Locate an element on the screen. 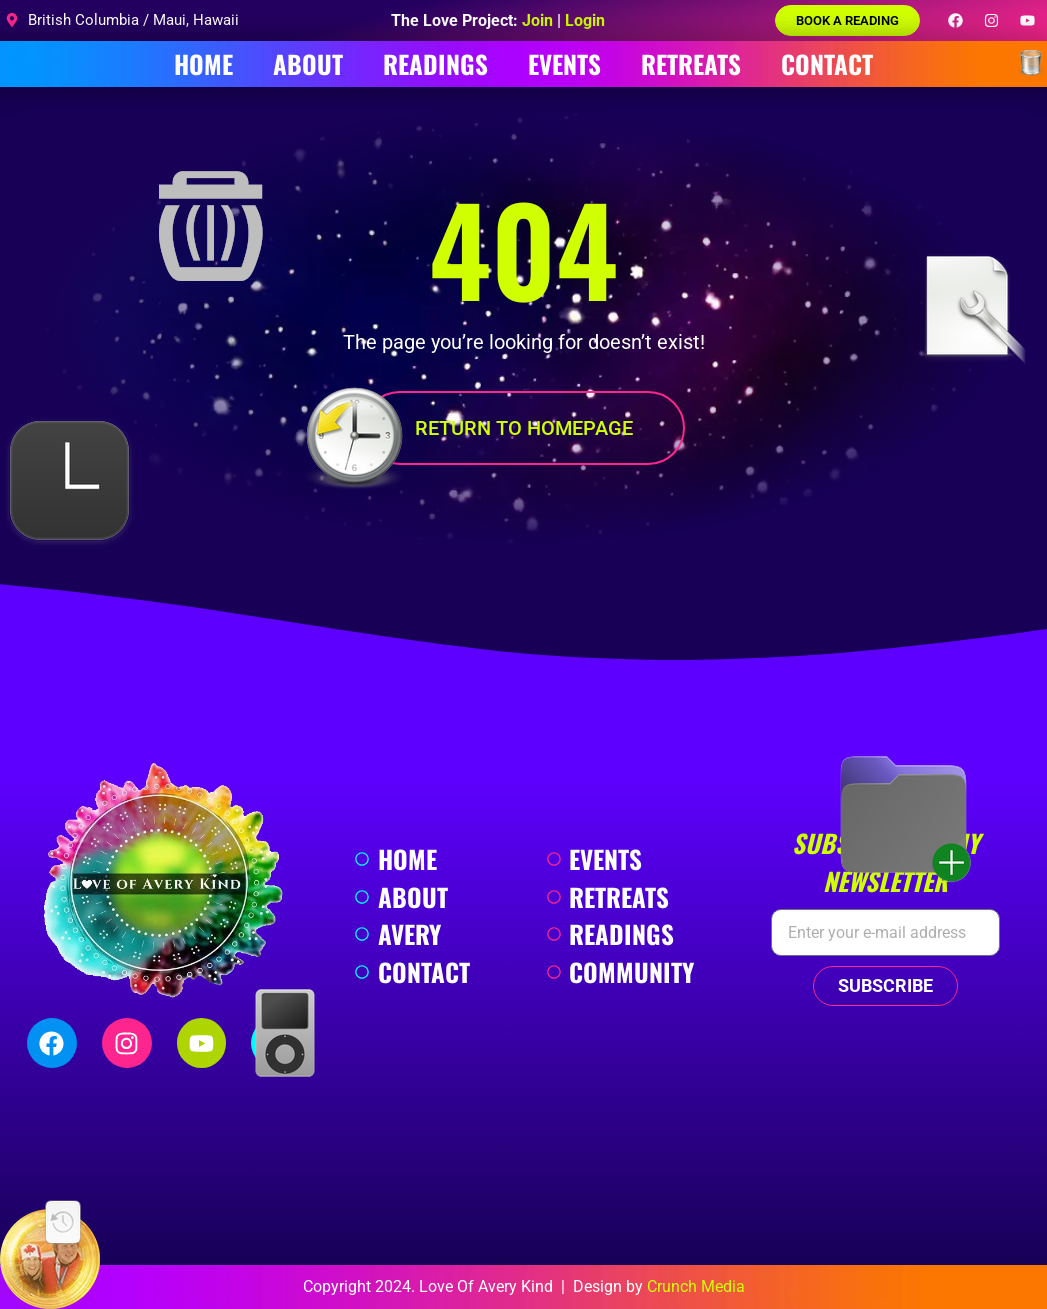 This screenshot has height=1309, width=1047. indicates trash bin contains deleted items is located at coordinates (214, 226).